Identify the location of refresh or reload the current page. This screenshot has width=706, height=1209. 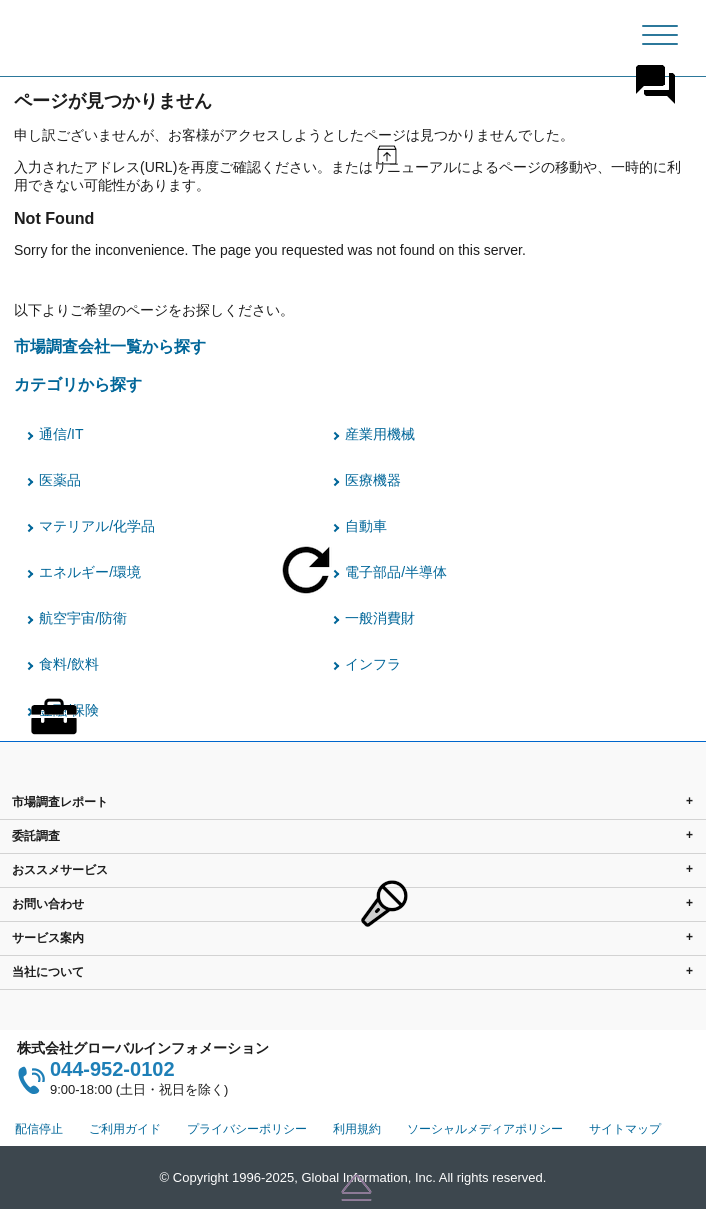
(306, 570).